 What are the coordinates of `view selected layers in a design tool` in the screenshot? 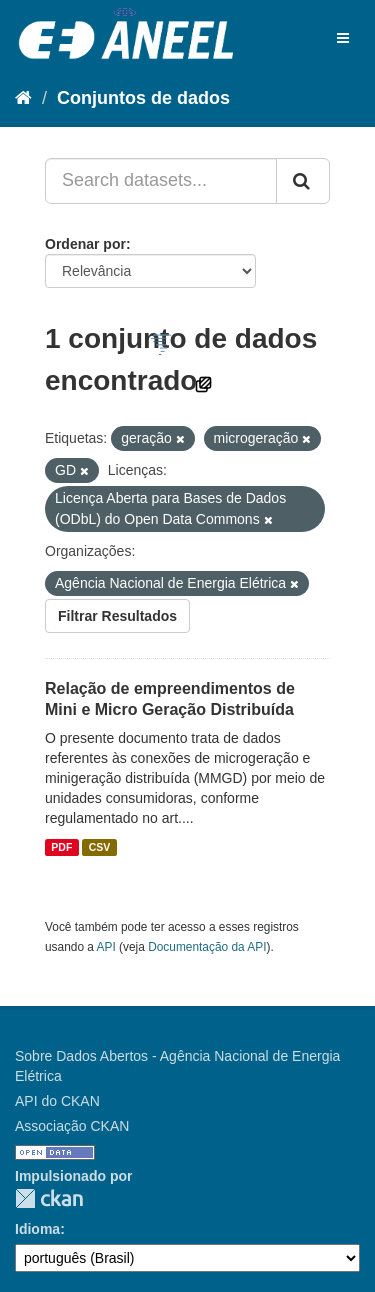 It's located at (203, 384).